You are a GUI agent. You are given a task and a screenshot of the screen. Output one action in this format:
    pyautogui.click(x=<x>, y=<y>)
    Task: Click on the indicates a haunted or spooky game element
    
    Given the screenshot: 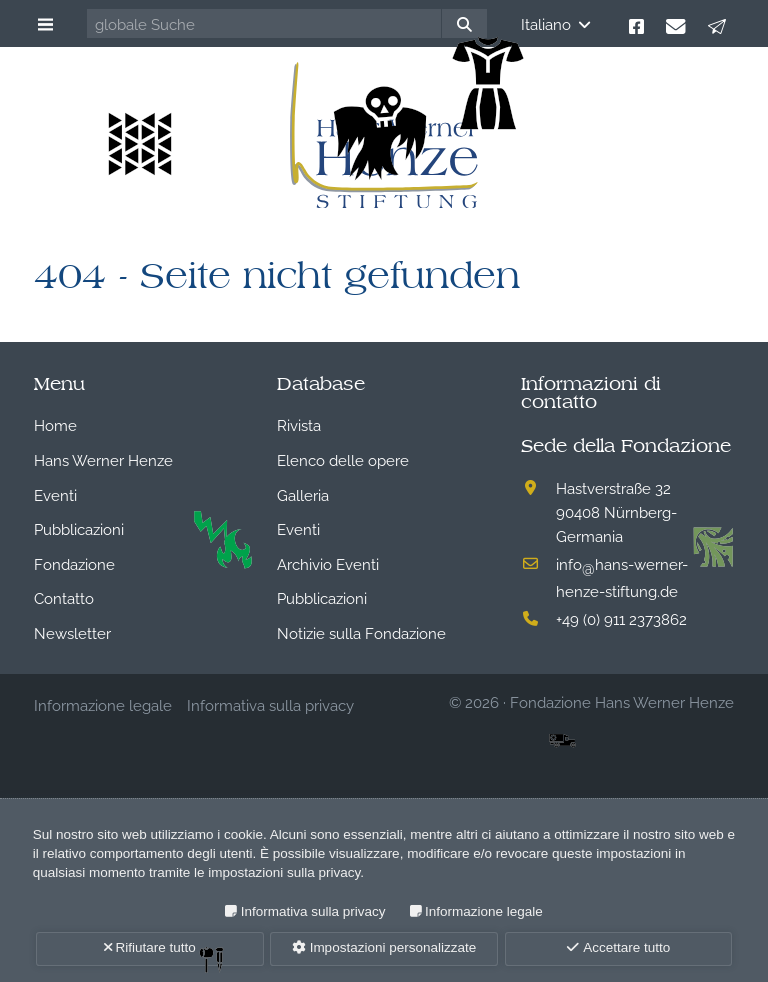 What is the action you would take?
    pyautogui.click(x=380, y=133)
    